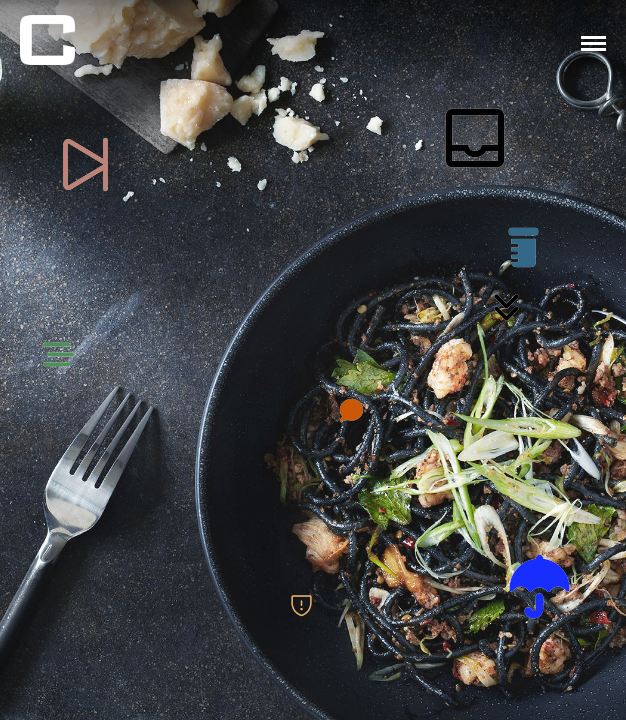 Image resolution: width=626 pixels, height=720 pixels. Describe the element at coordinates (58, 354) in the screenshot. I see `access live stream or feed` at that location.